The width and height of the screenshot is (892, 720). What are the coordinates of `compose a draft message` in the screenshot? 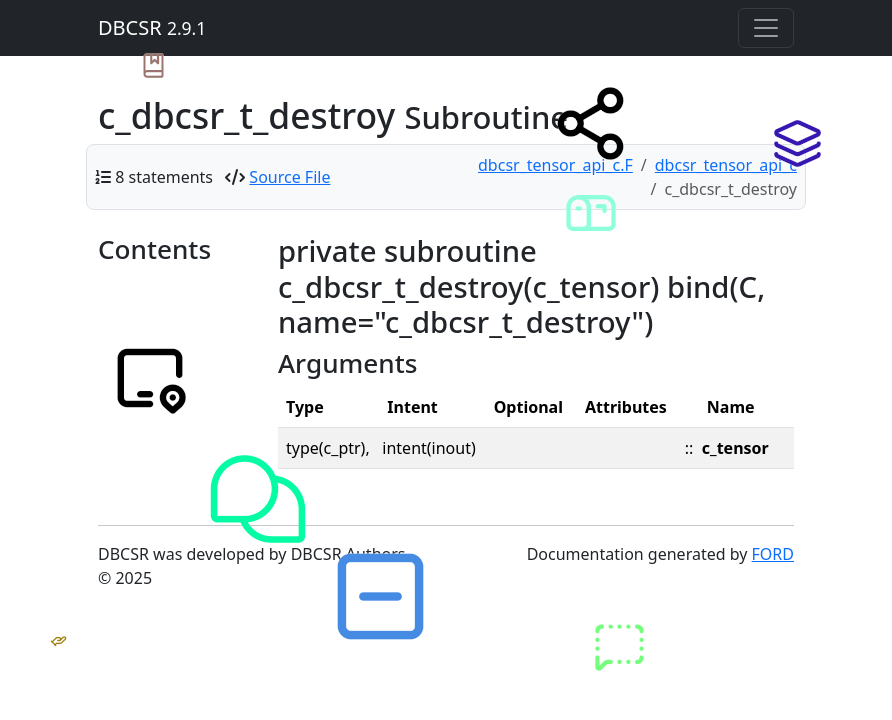 It's located at (619, 646).